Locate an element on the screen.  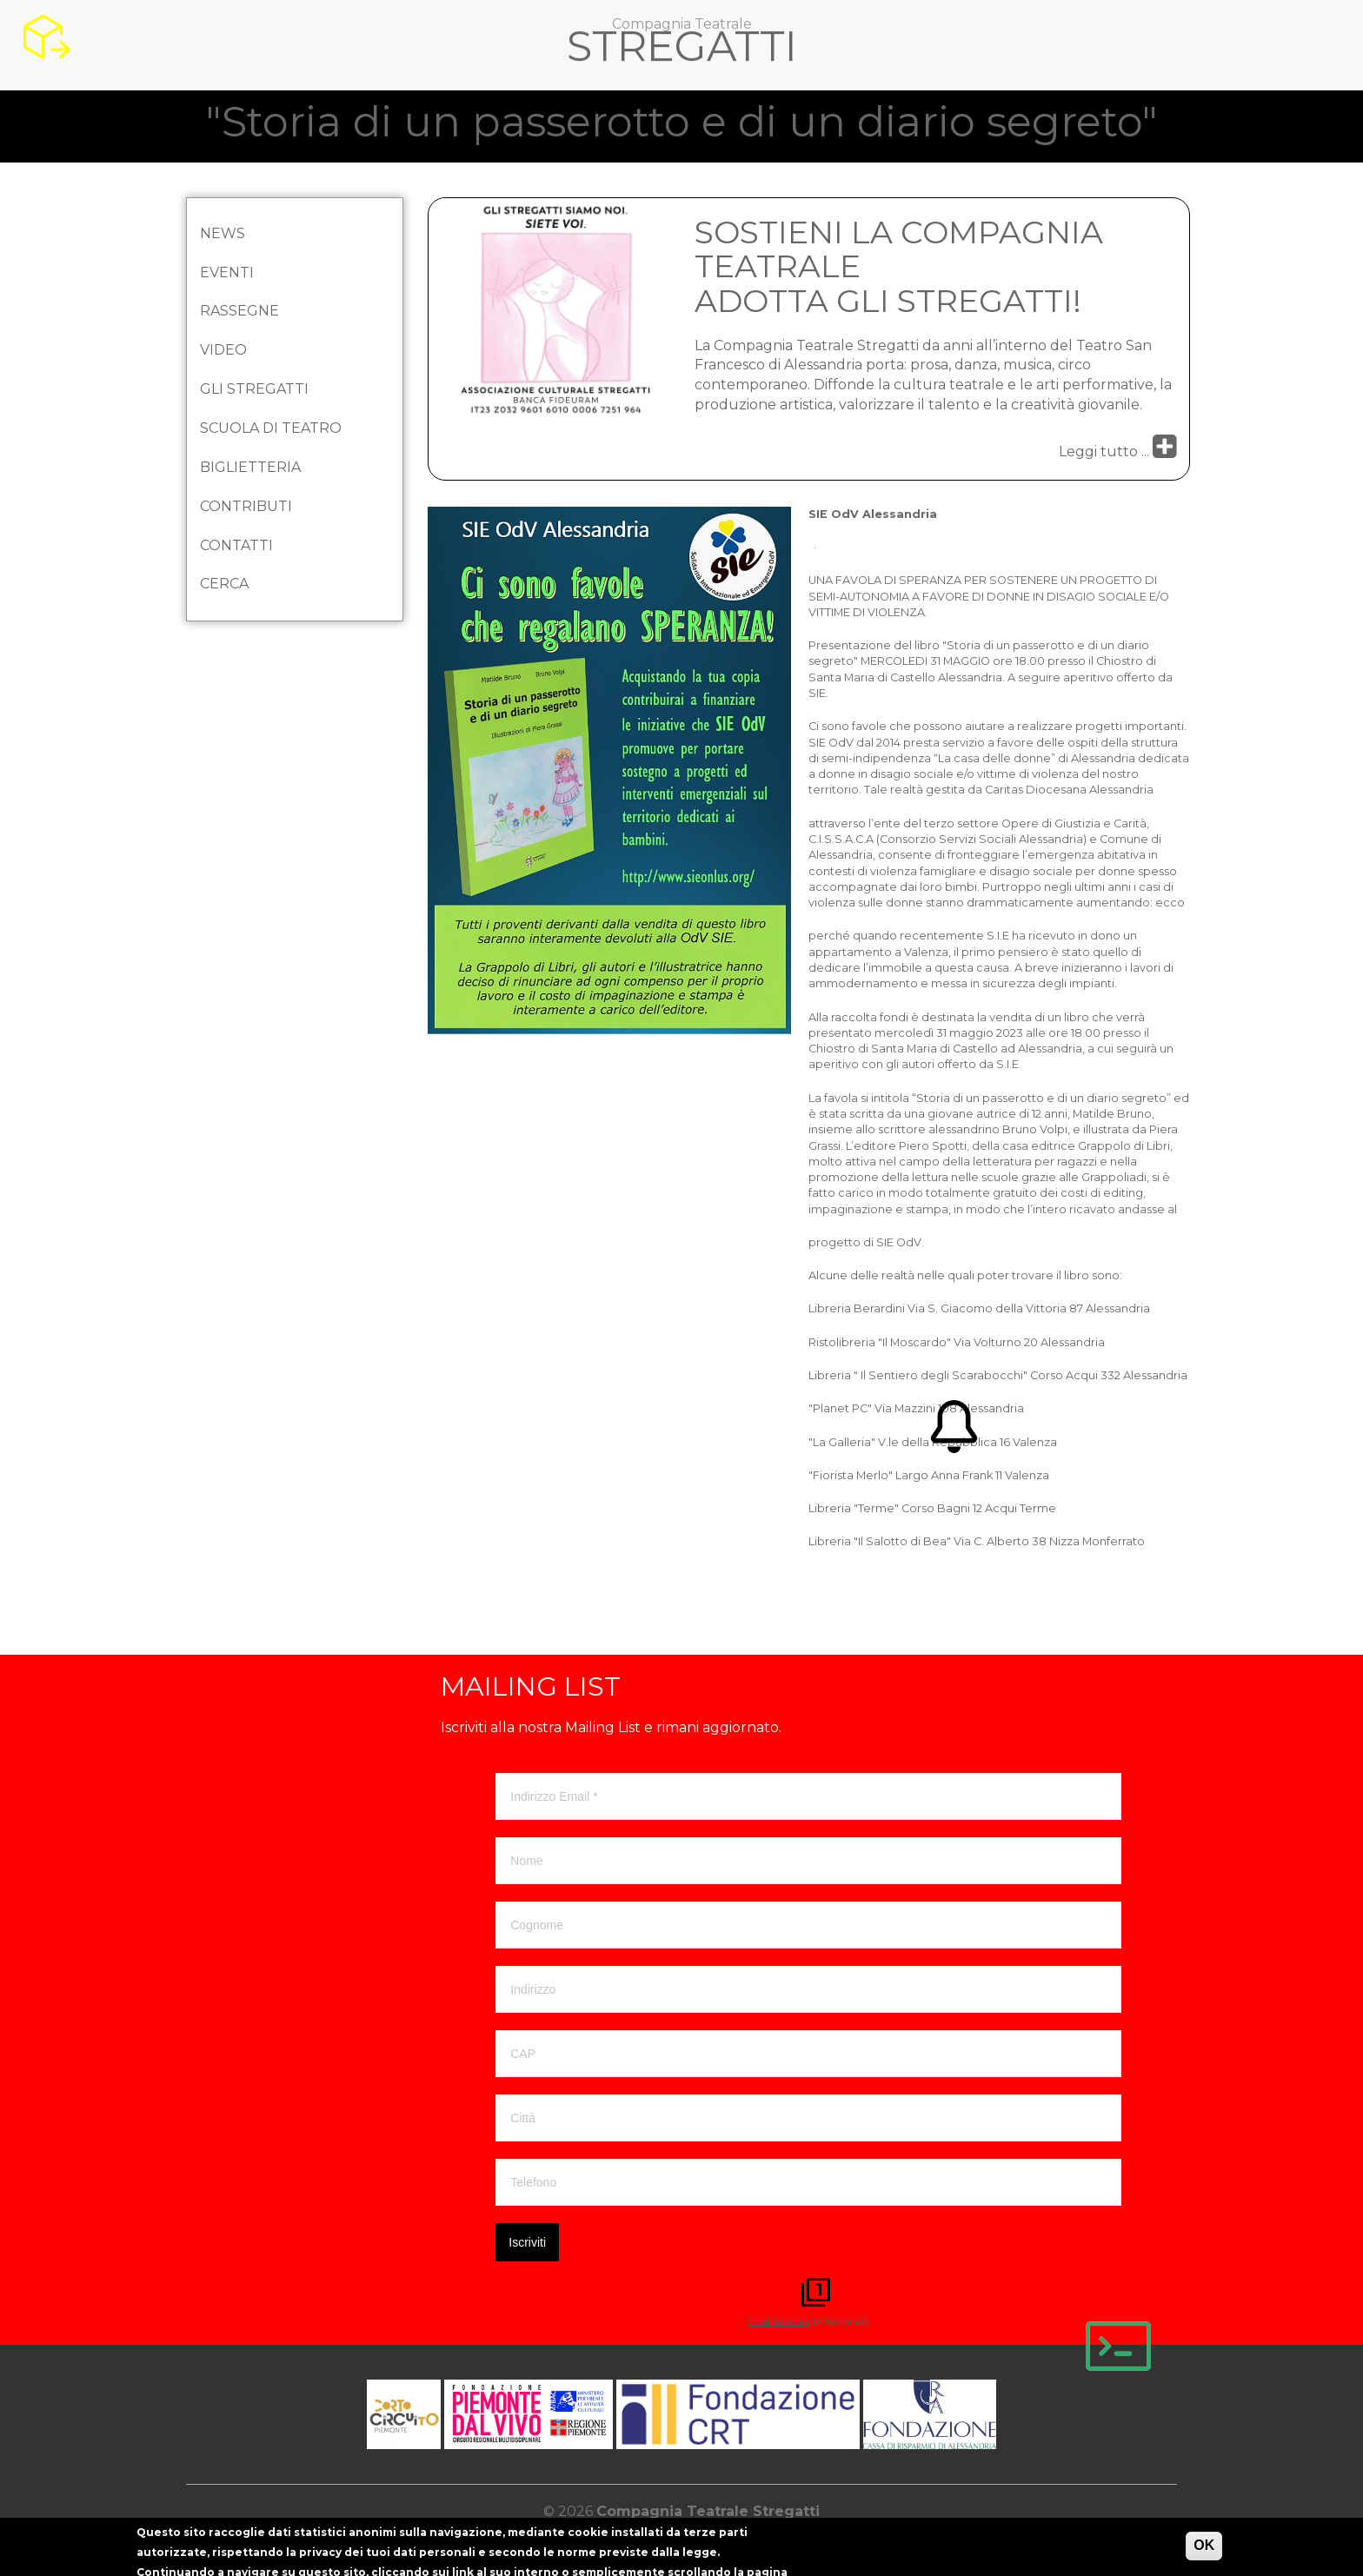
view notifications is located at coordinates (954, 1426).